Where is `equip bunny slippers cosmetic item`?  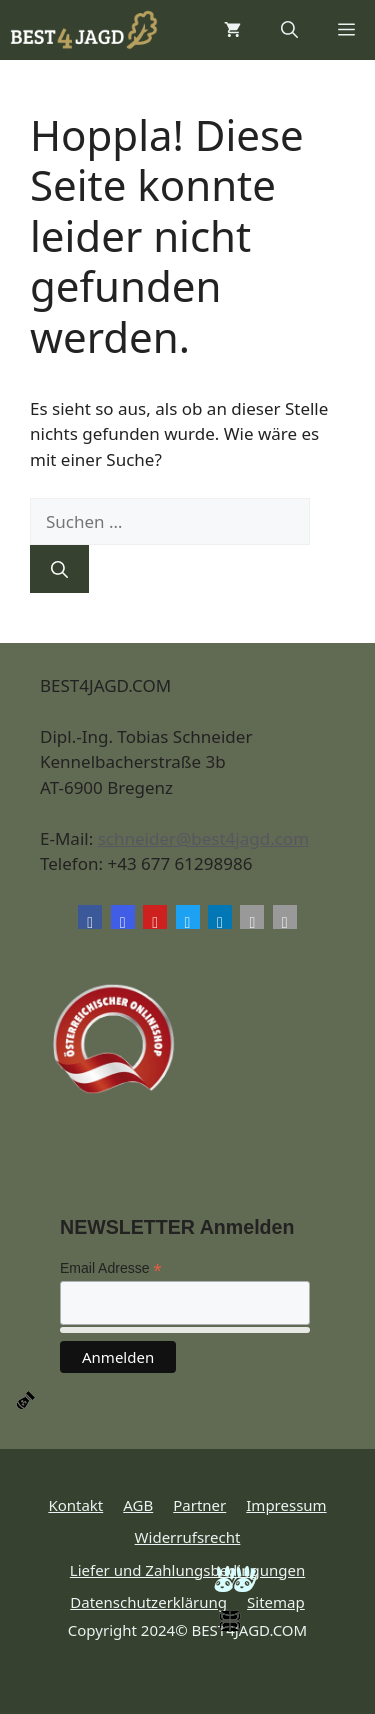
equip bunny slippers cosmetic item is located at coordinates (235, 1577).